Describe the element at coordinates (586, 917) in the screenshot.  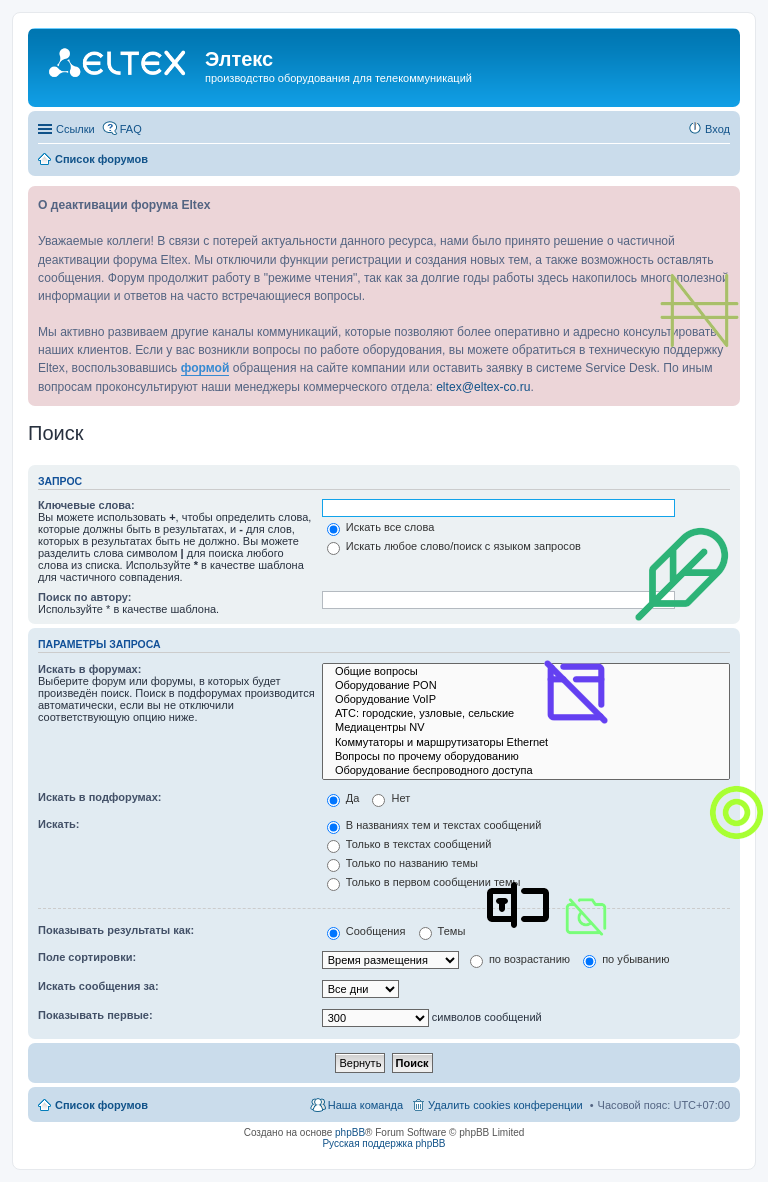
I see `camera is disabled or turned off` at that location.